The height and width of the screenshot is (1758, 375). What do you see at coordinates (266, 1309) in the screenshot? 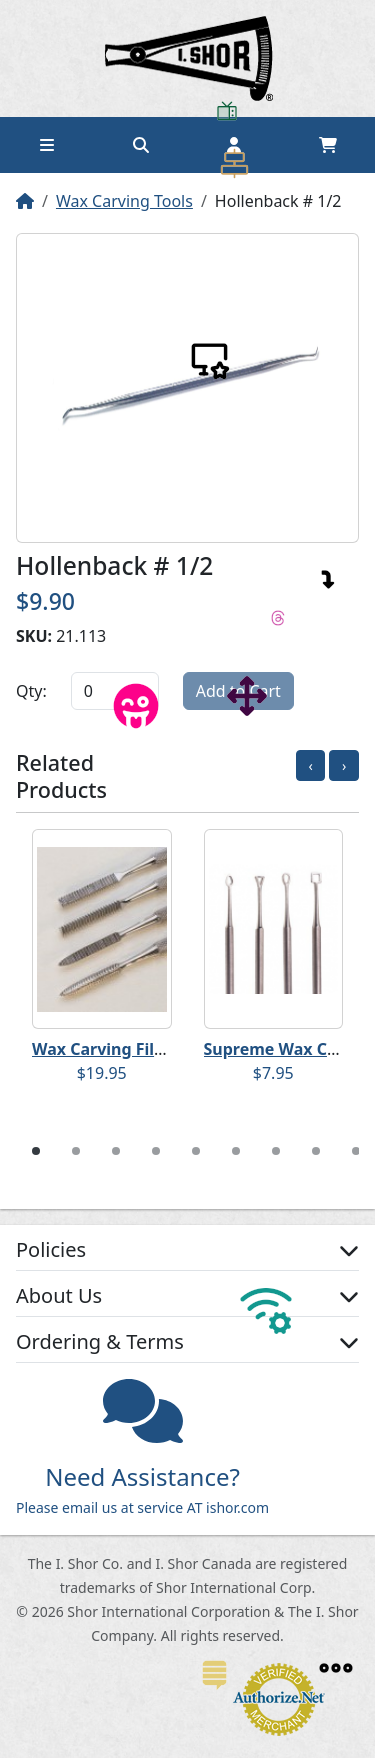
I see `access wifi settings` at bounding box center [266, 1309].